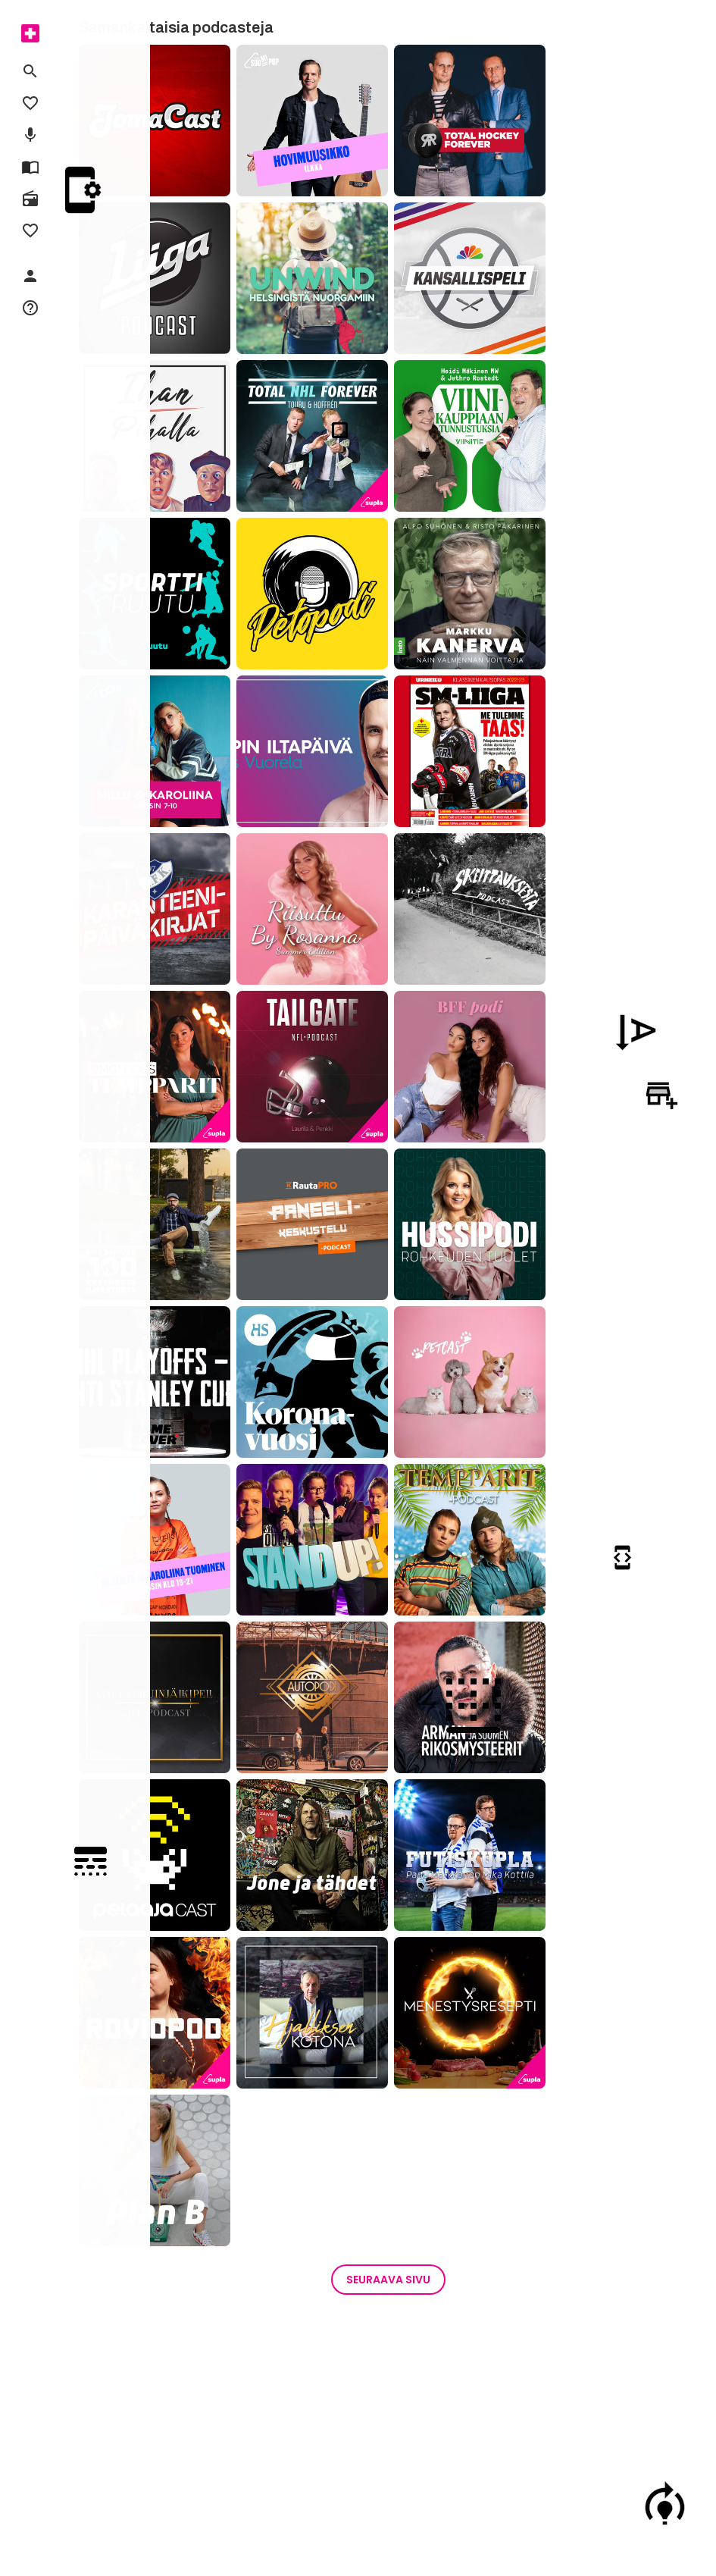 The width and height of the screenshot is (716, 2576). Describe the element at coordinates (622, 1557) in the screenshot. I see `enable developer mode on device` at that location.